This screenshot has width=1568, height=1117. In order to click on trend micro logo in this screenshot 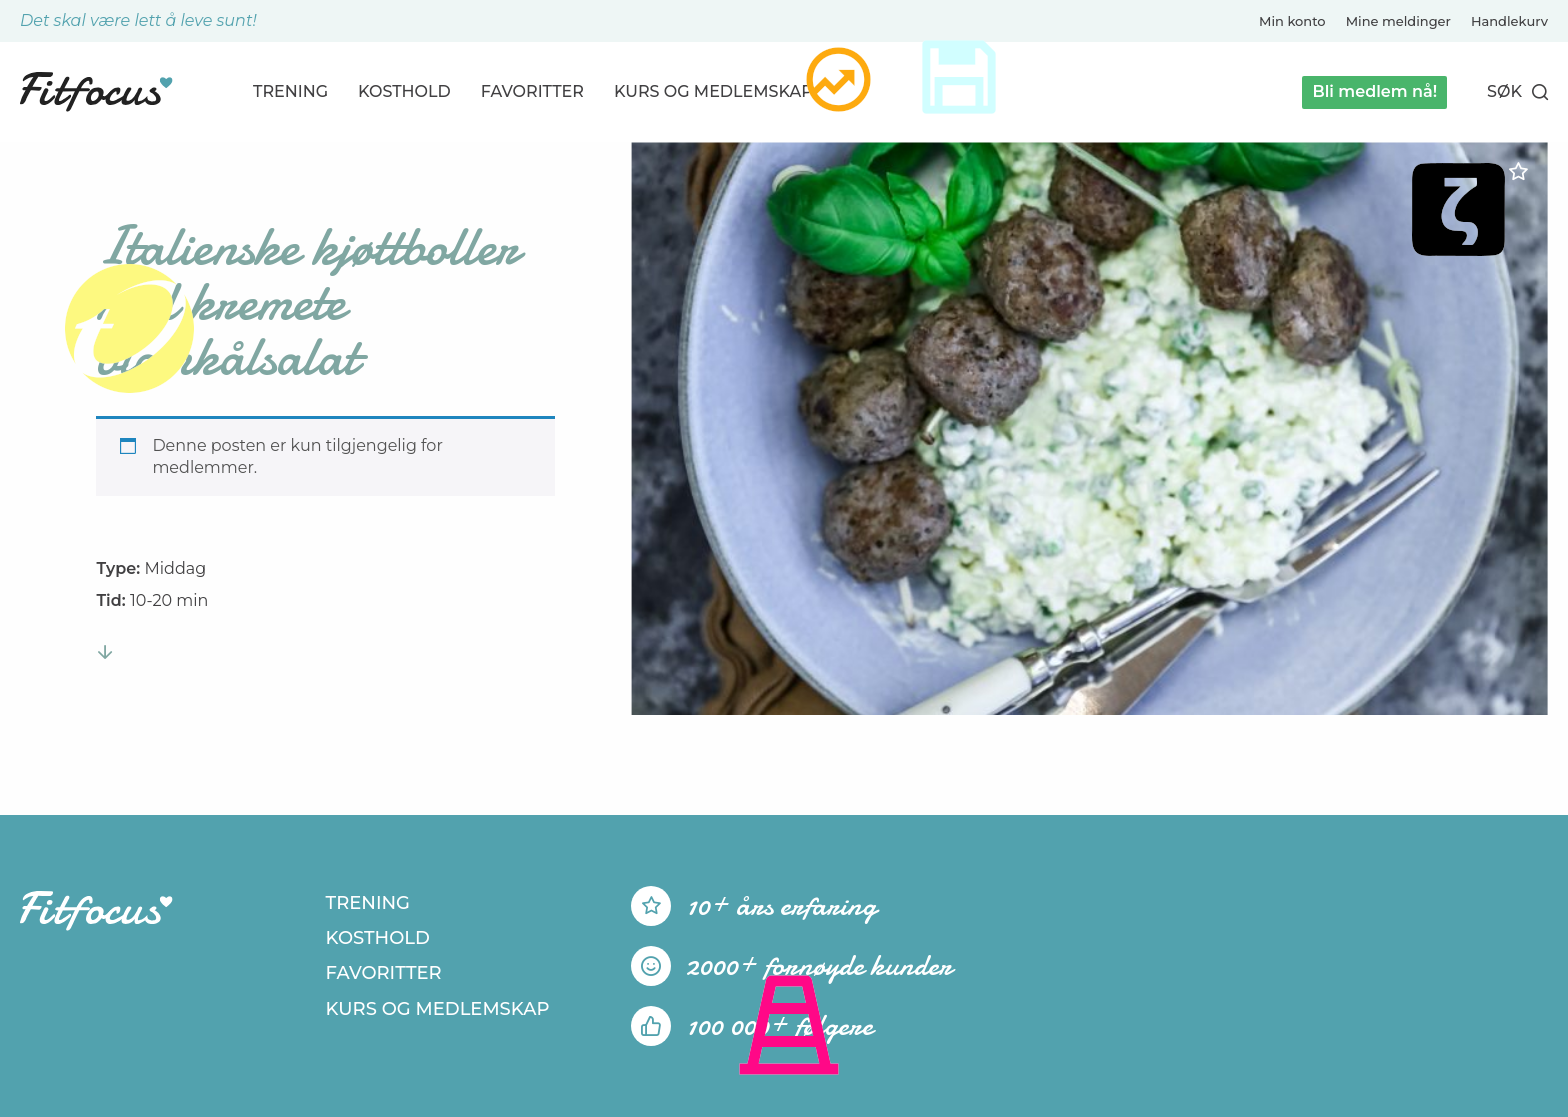, I will do `click(129, 328)`.